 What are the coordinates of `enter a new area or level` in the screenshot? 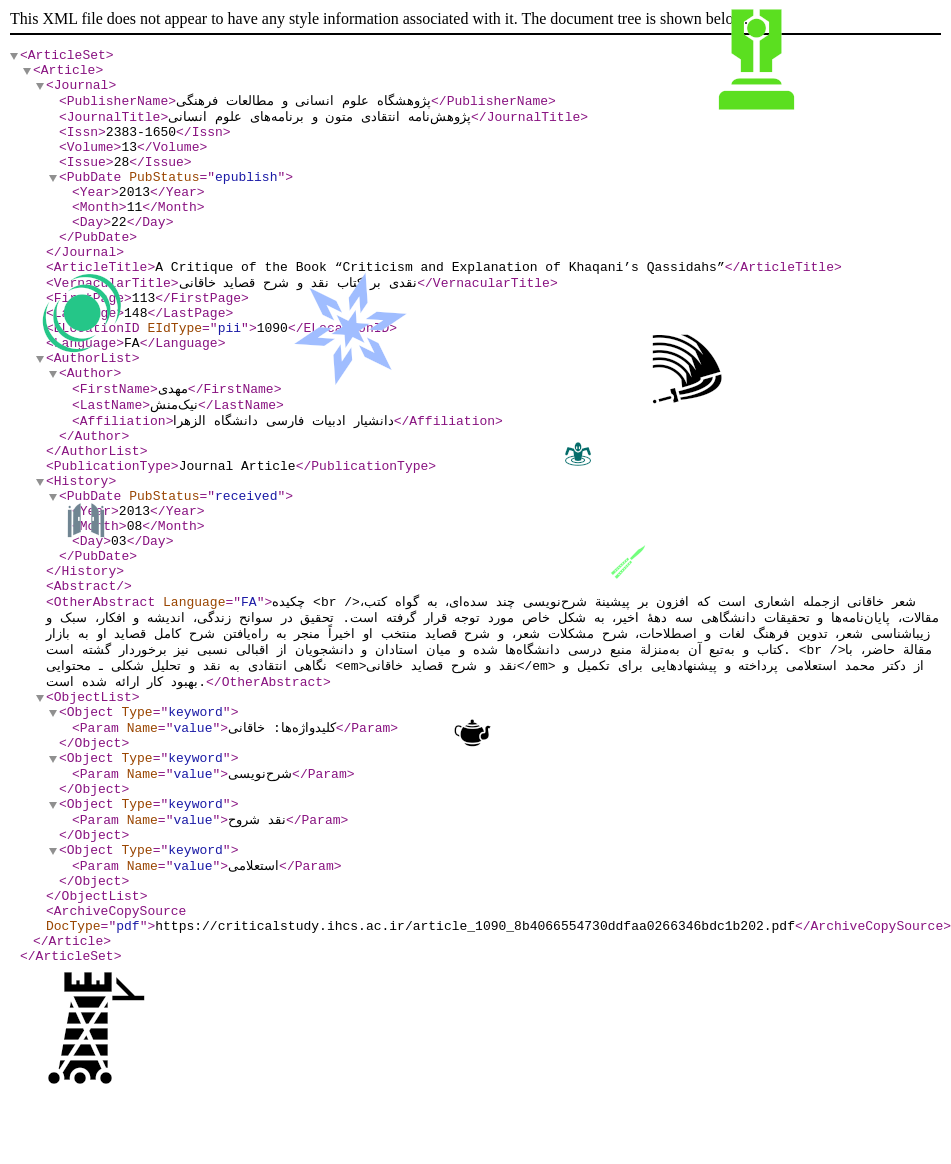 It's located at (86, 519).